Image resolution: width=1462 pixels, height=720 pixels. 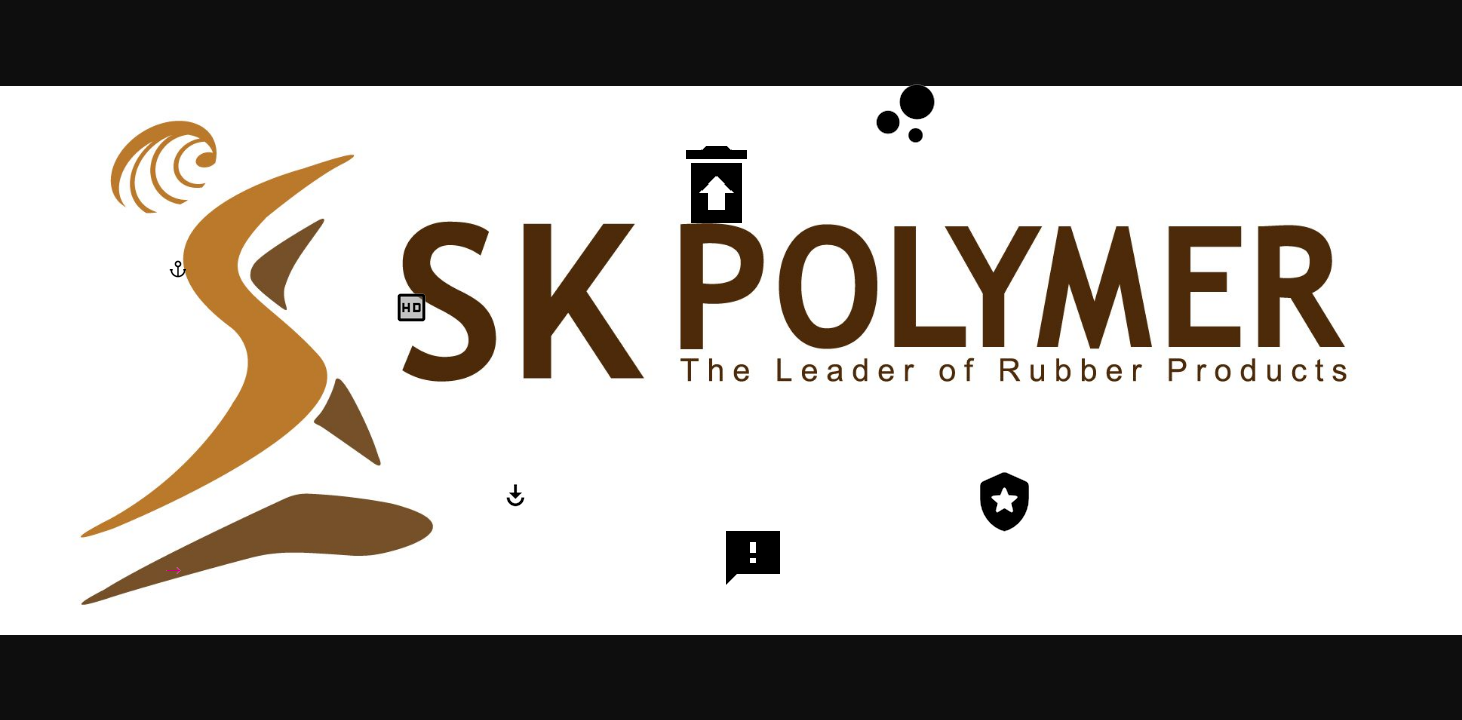 I want to click on access local police or emergency services, so click(x=1004, y=501).